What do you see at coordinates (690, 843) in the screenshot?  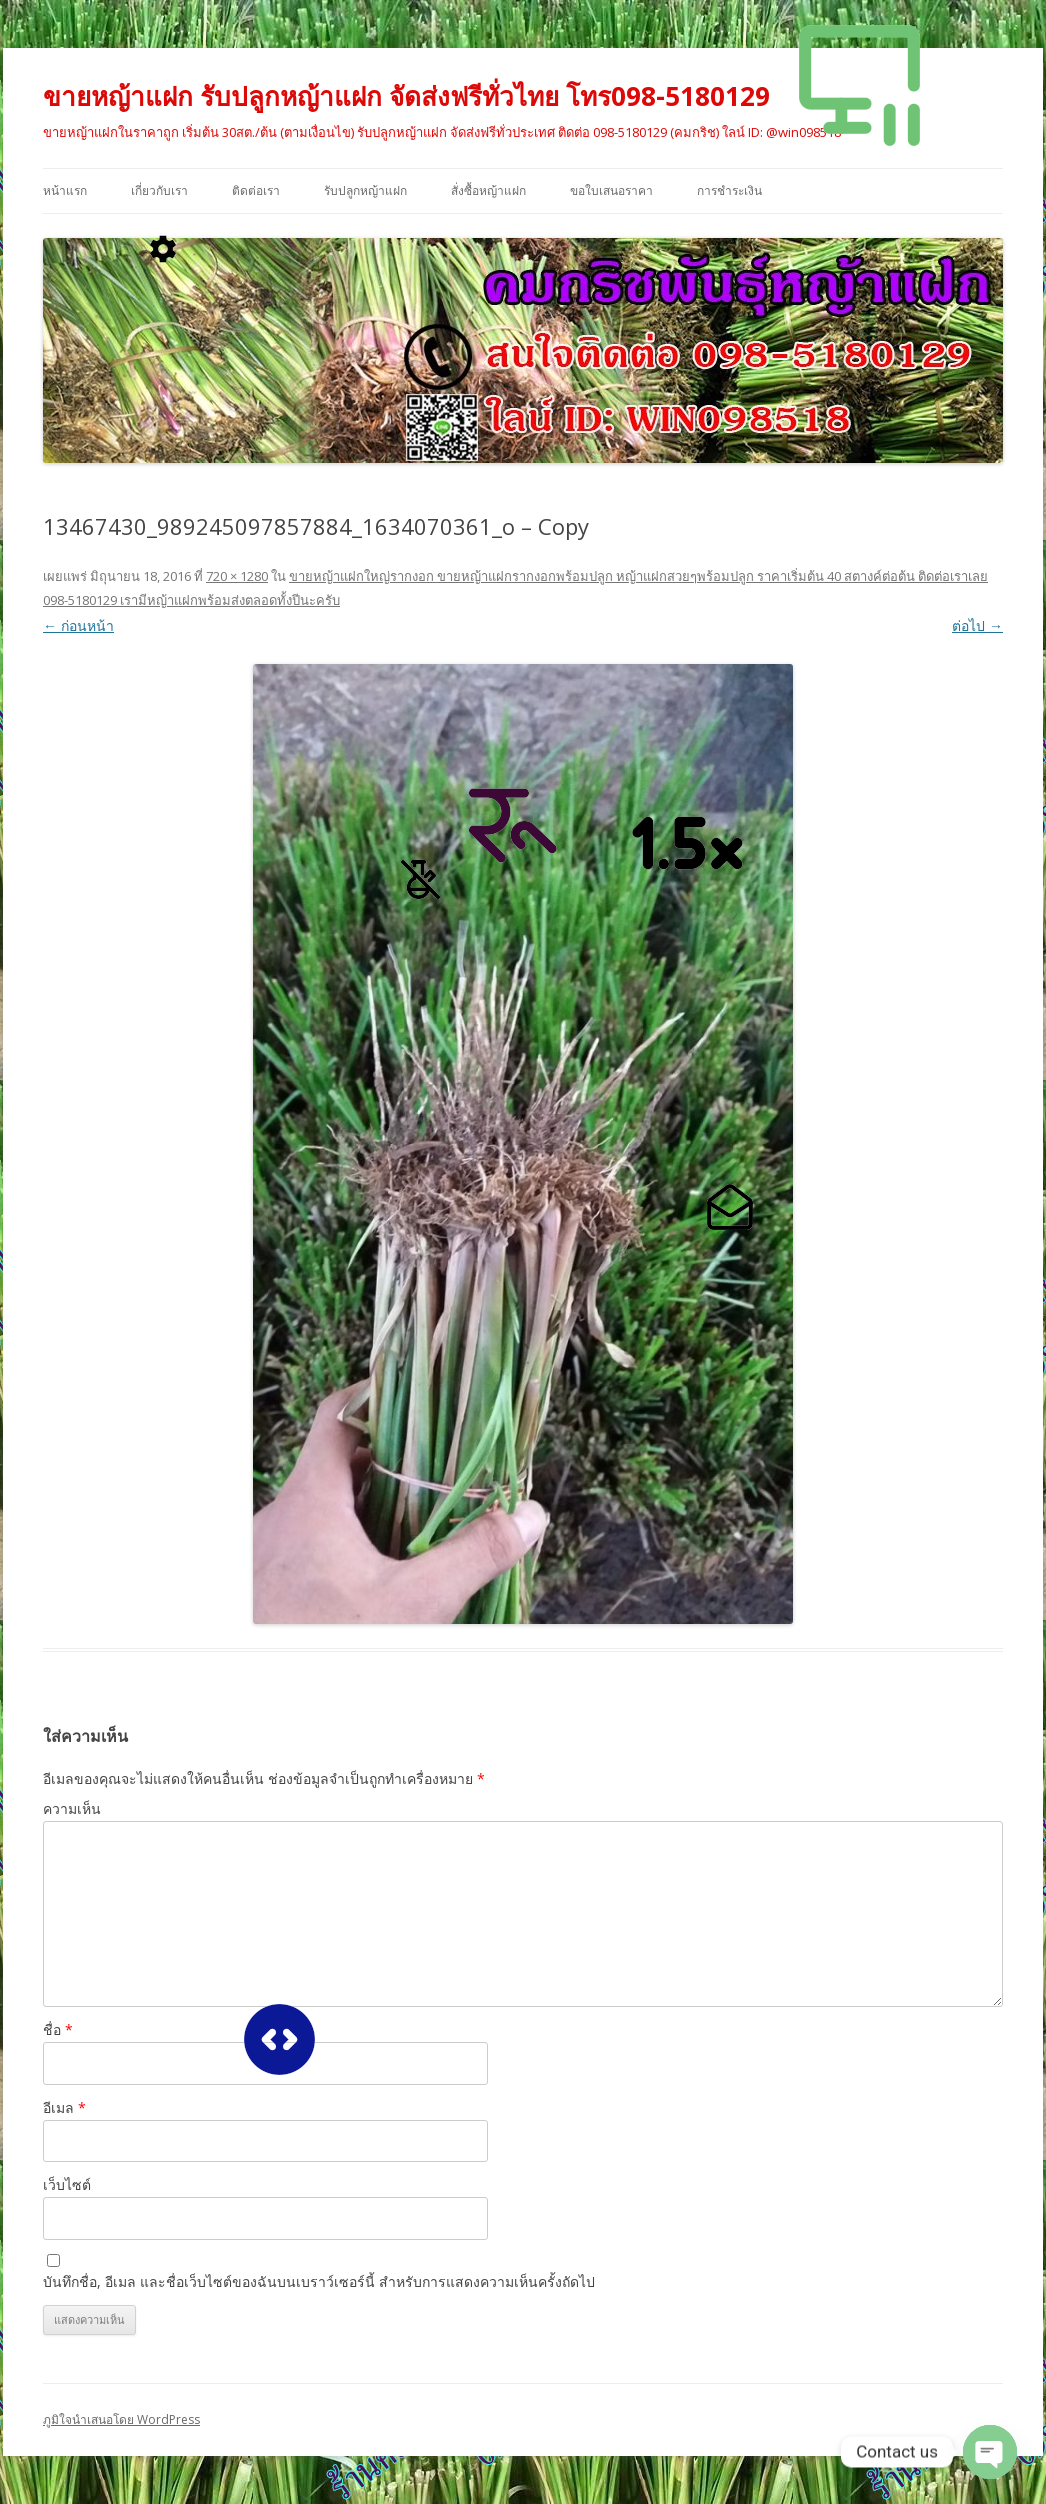 I see `set playback speed to 1.5x` at bounding box center [690, 843].